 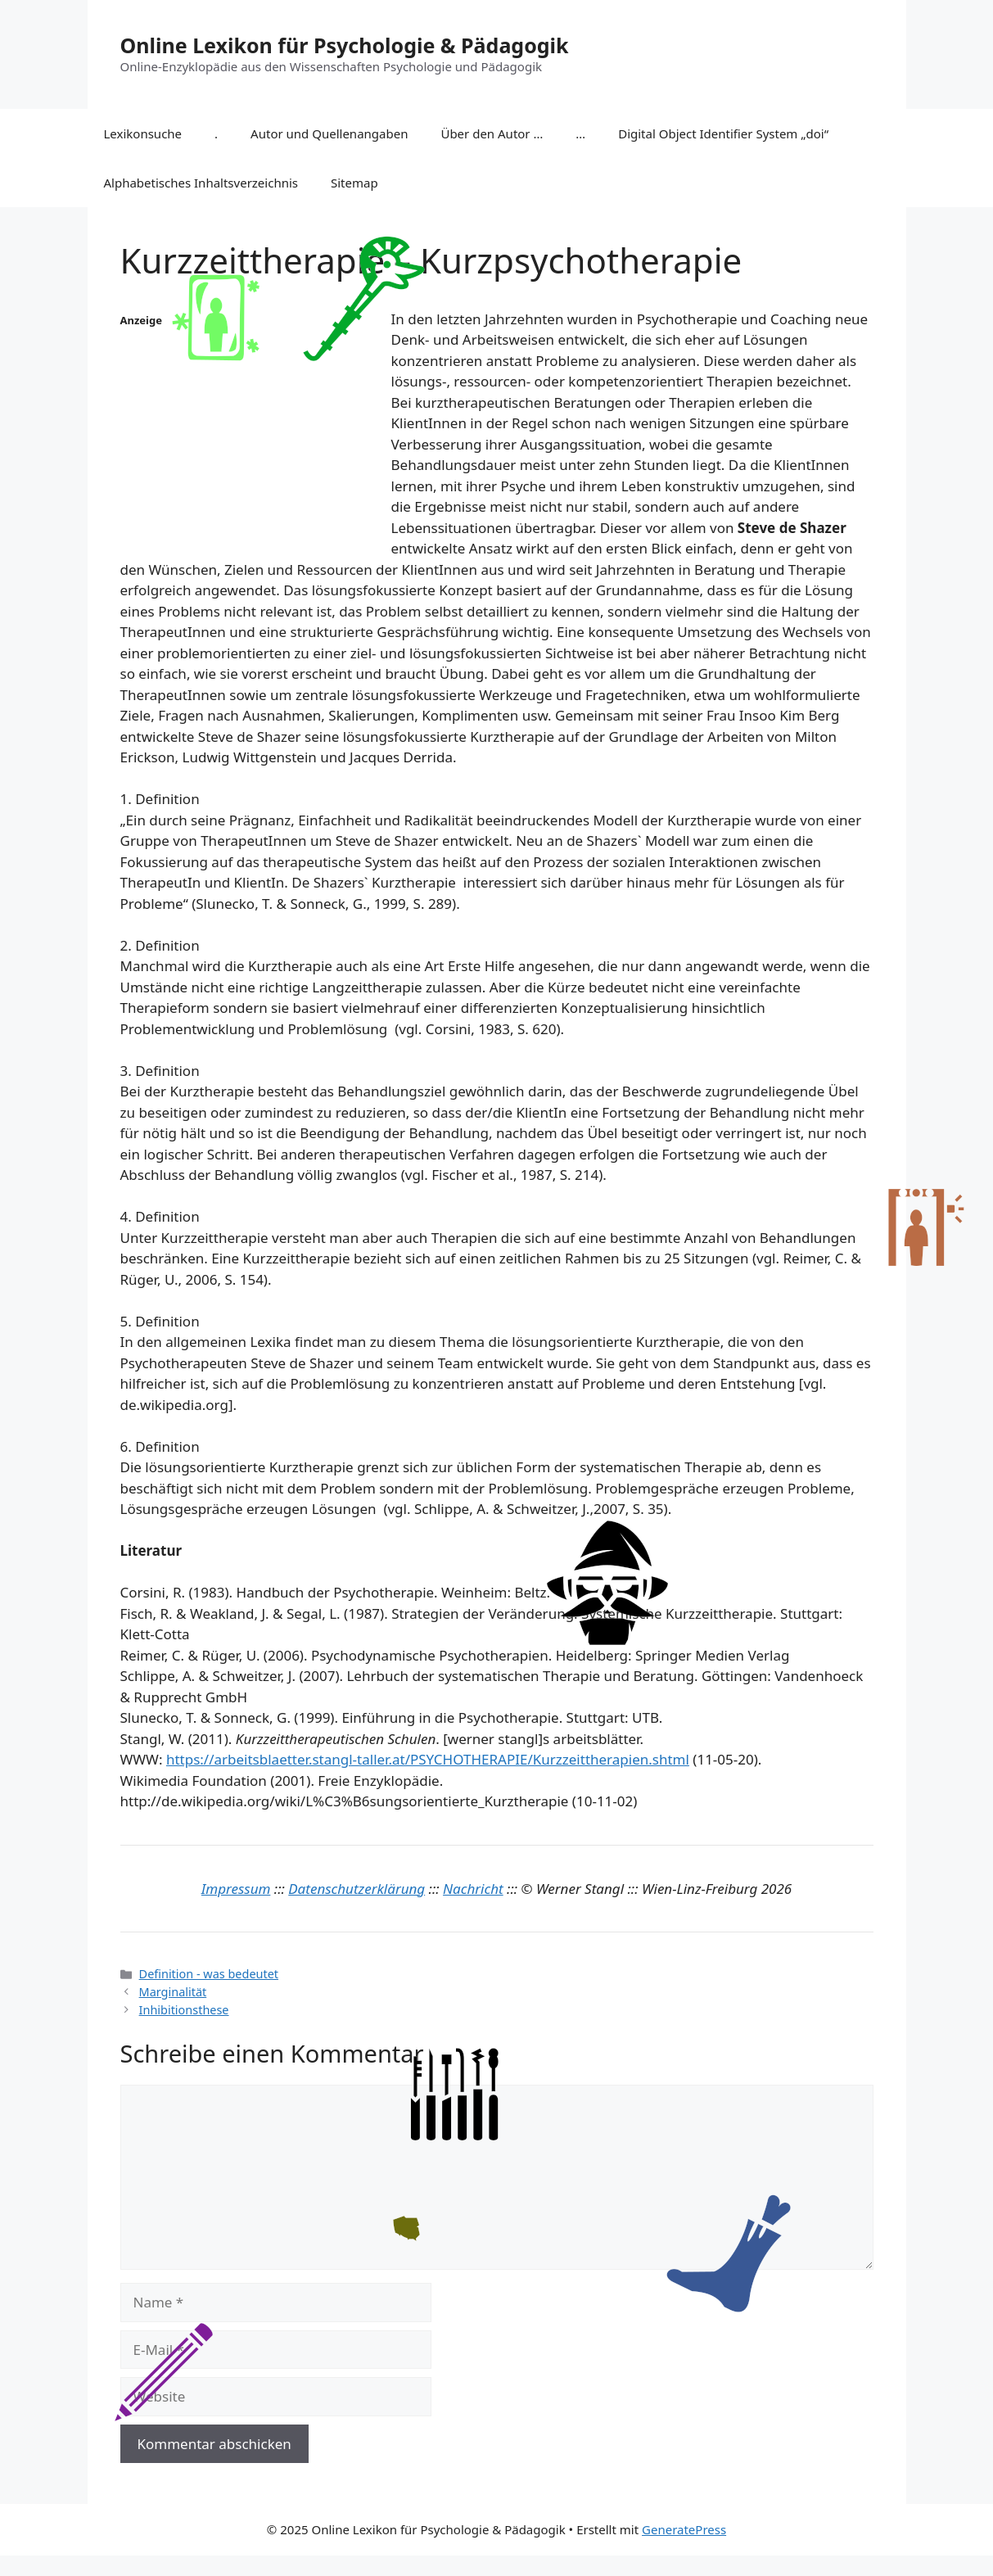 What do you see at coordinates (456, 2094) in the screenshot?
I see `lockpicking tools or thief skills in a game` at bounding box center [456, 2094].